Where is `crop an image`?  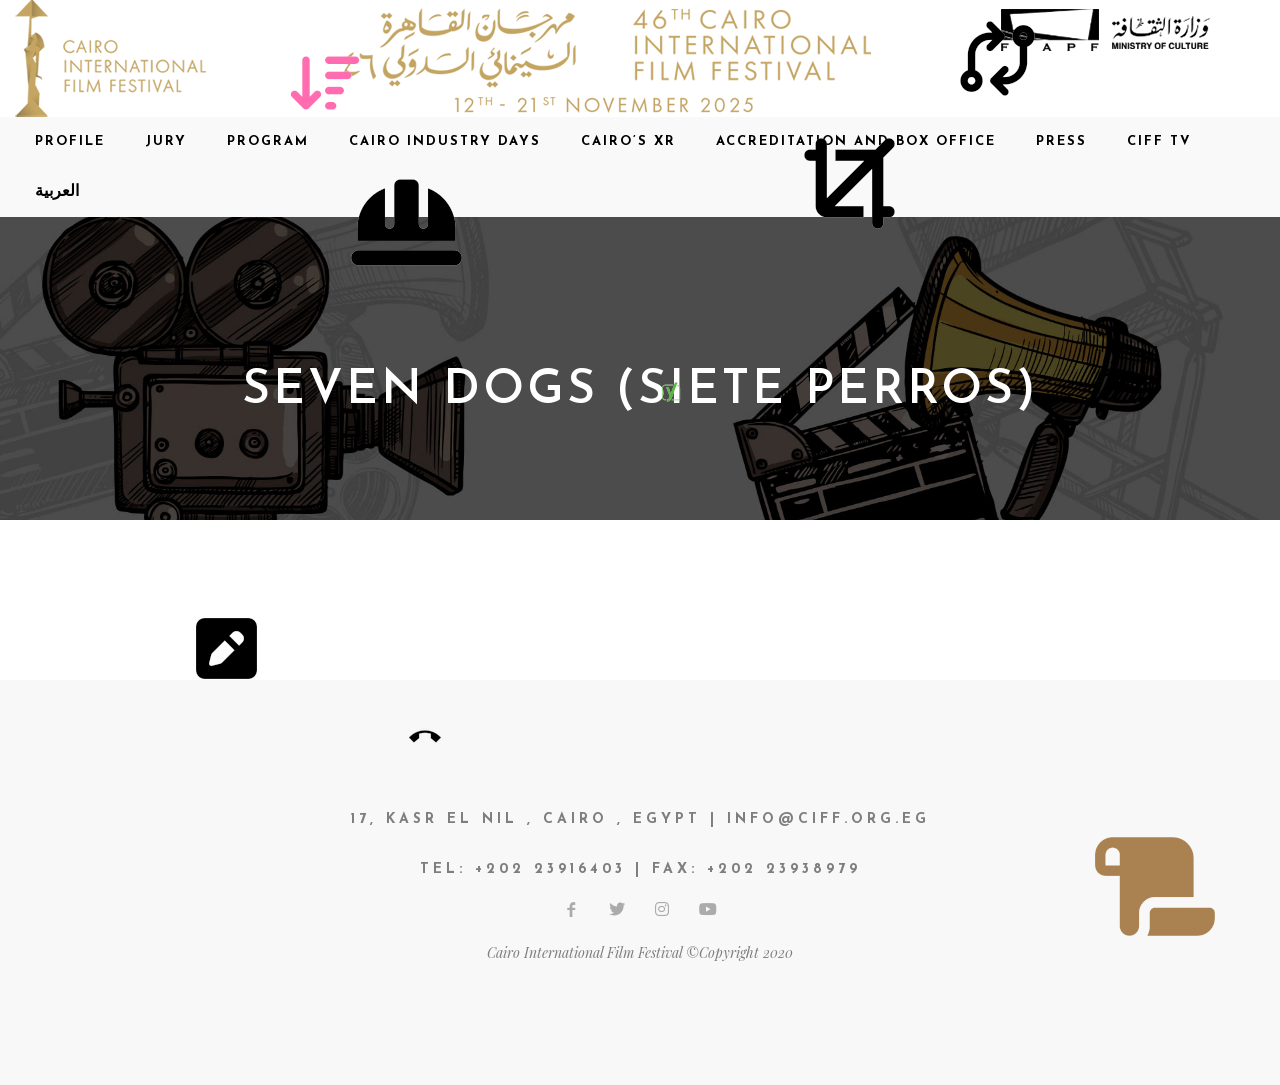 crop an image is located at coordinates (849, 183).